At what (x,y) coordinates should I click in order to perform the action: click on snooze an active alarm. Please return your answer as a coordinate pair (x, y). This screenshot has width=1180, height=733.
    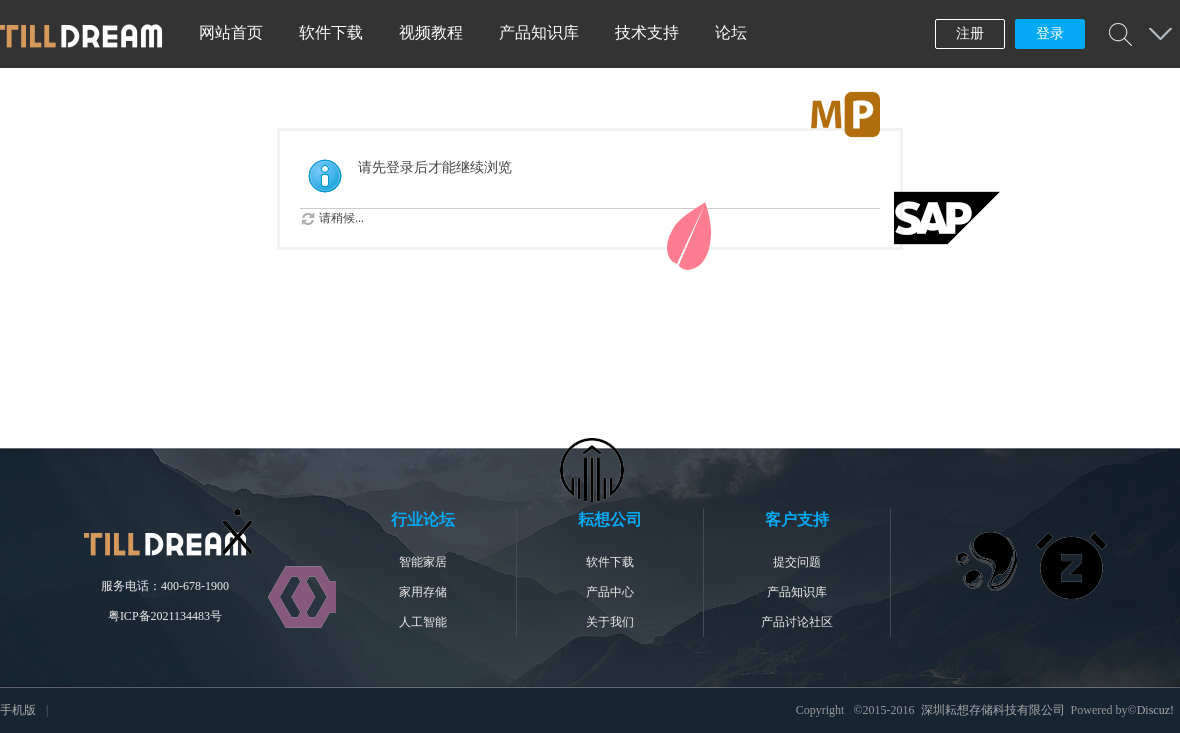
    Looking at the image, I should click on (1071, 564).